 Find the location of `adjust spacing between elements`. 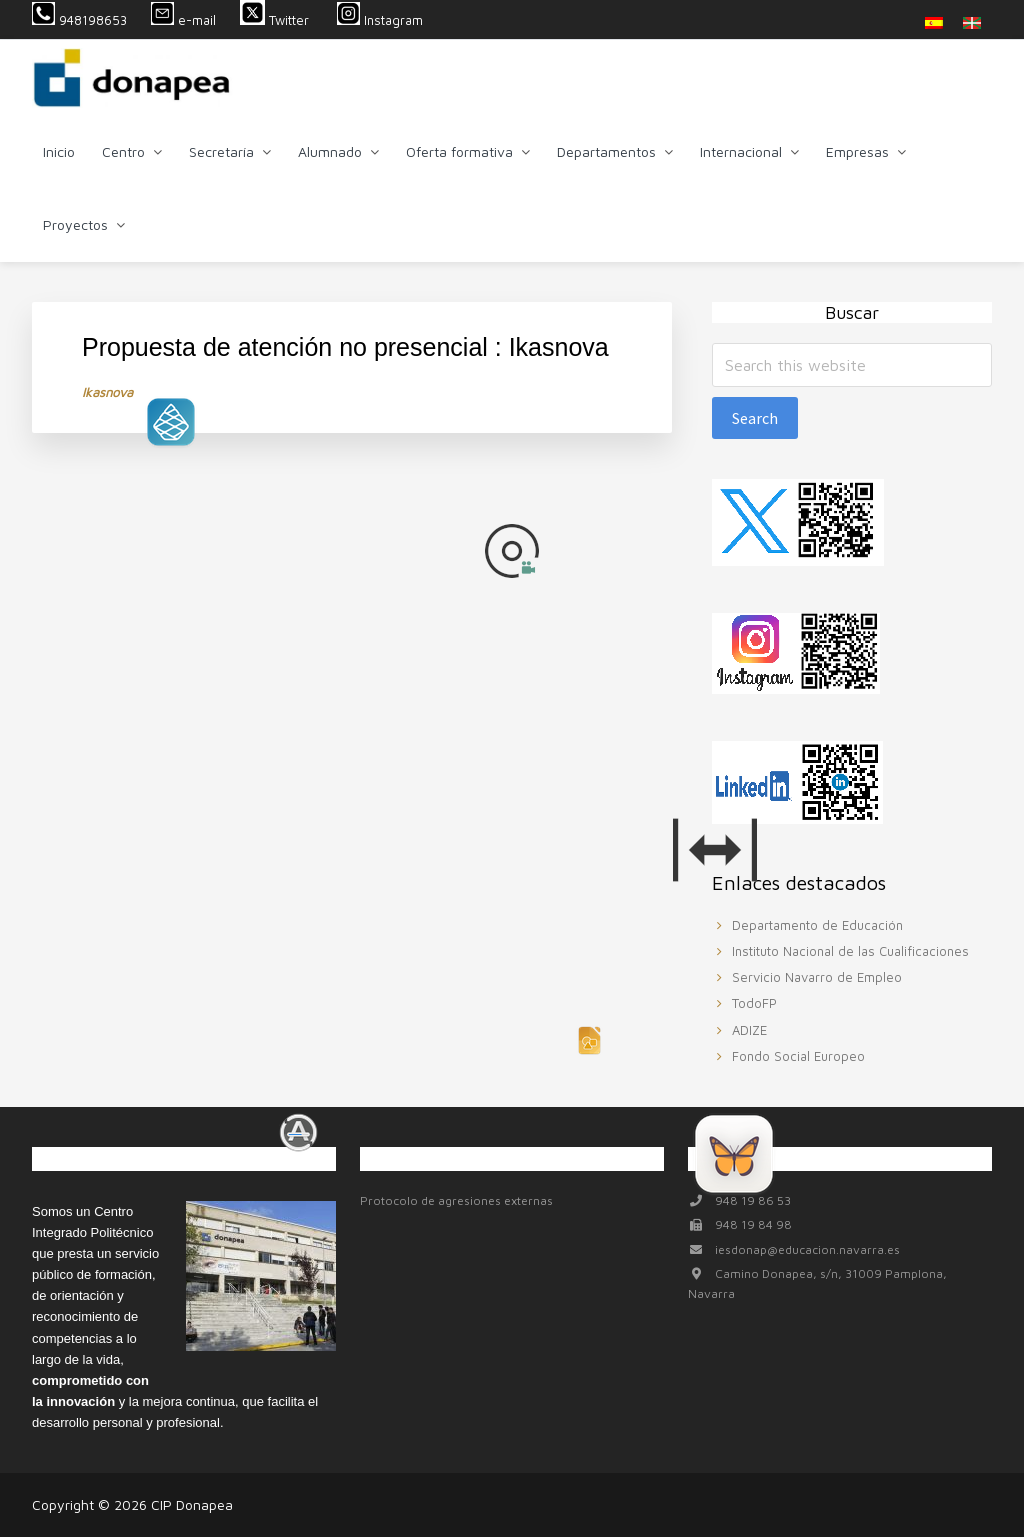

adjust spacing between elements is located at coordinates (715, 850).